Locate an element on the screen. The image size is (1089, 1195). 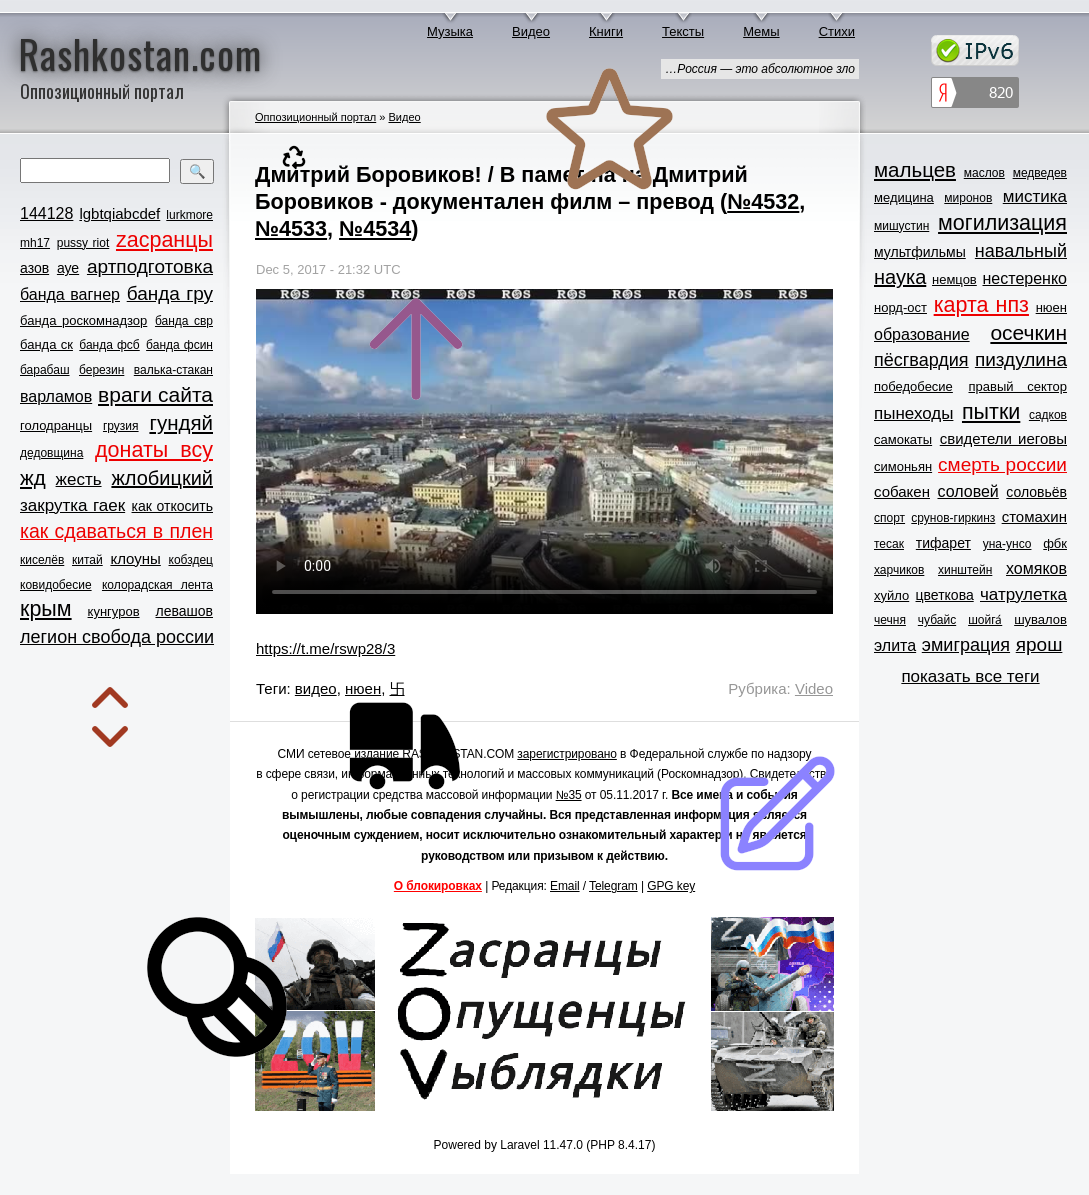
edit or compose a new document is located at coordinates (775, 815).